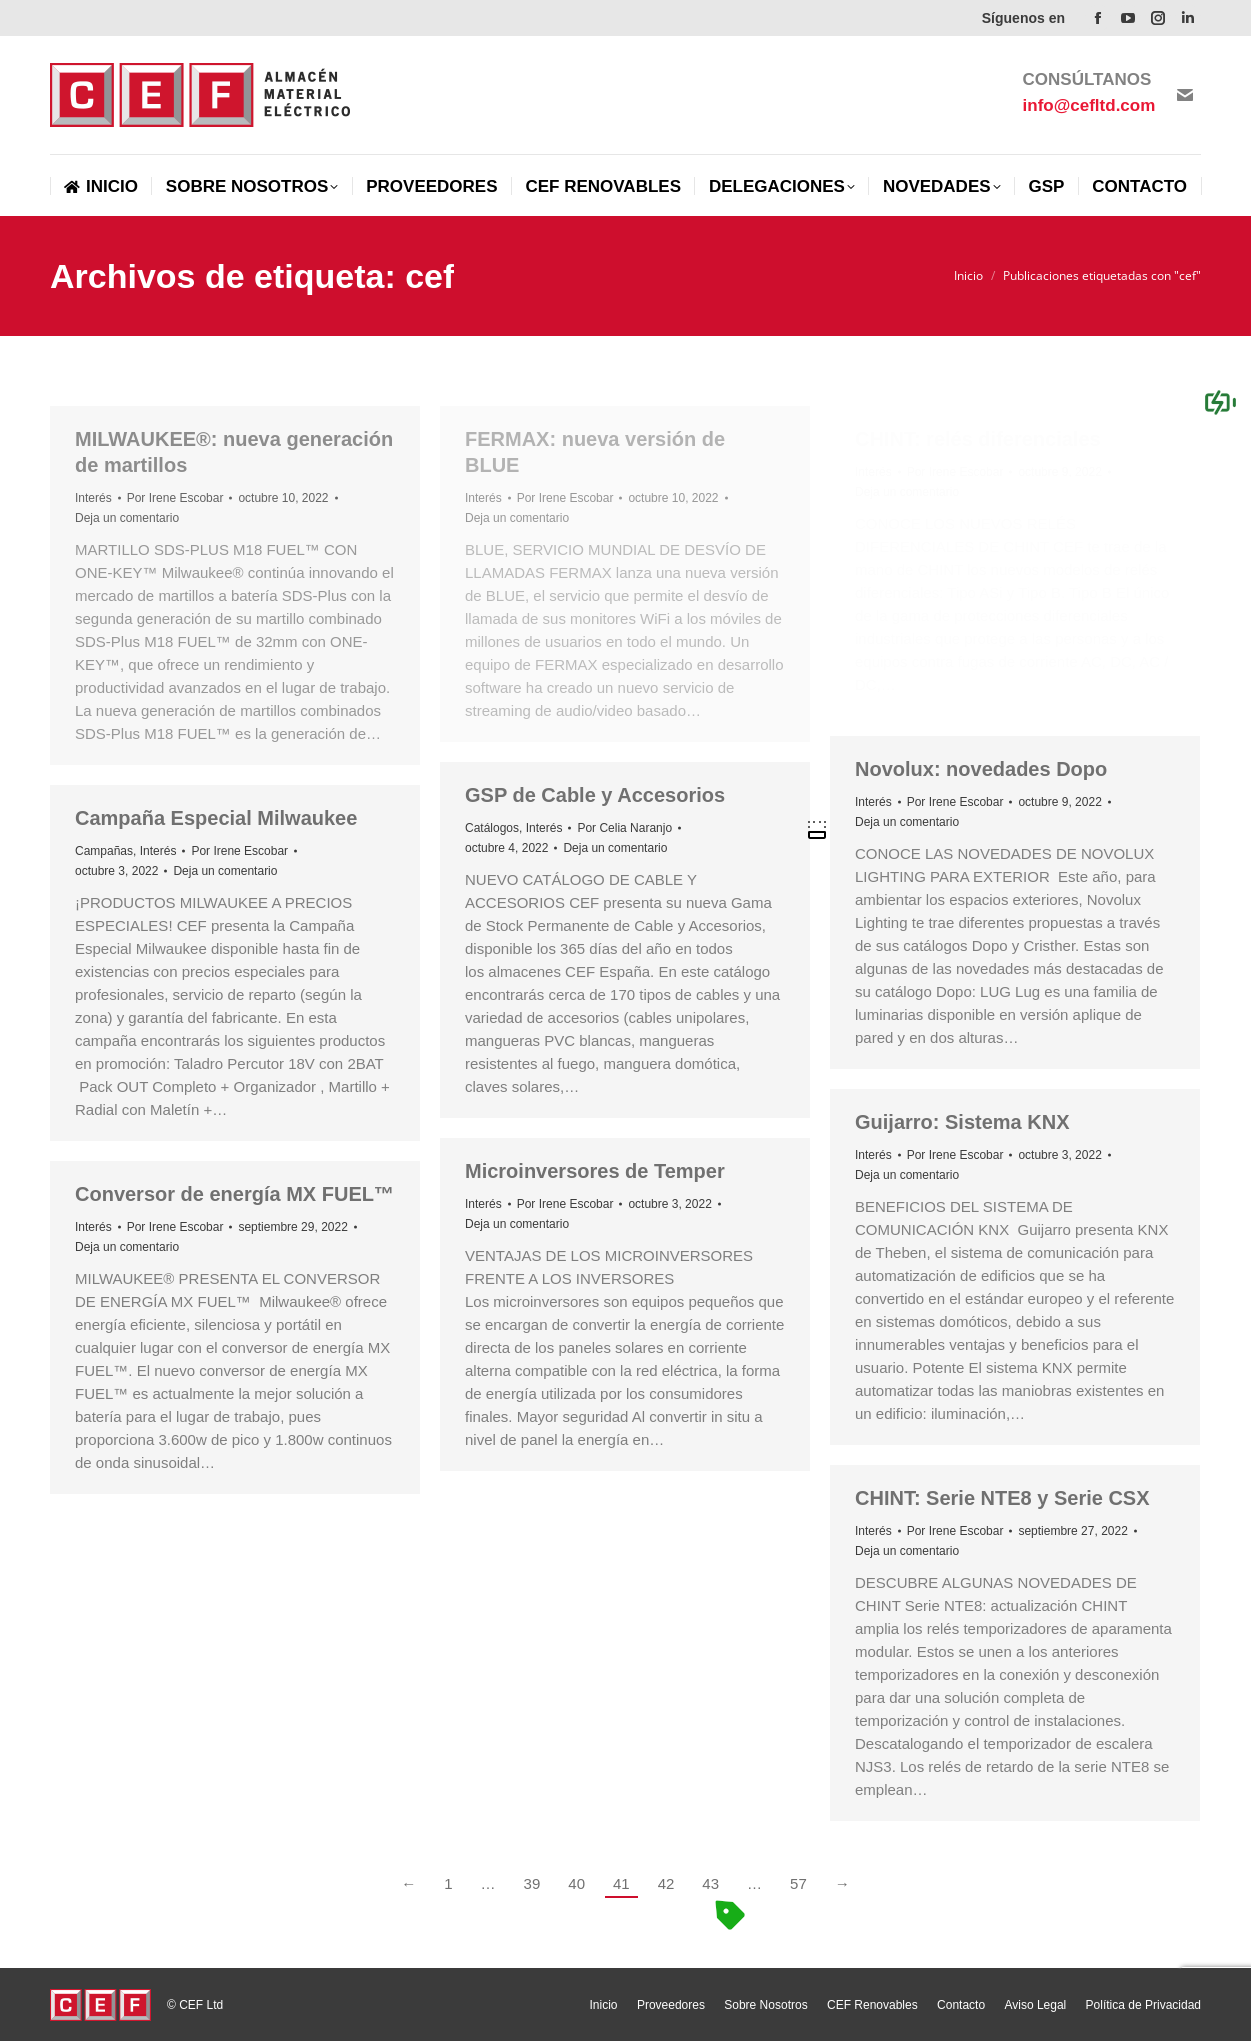 Image resolution: width=1251 pixels, height=2041 pixels. What do you see at coordinates (817, 830) in the screenshot?
I see `align content to bottom of container` at bounding box center [817, 830].